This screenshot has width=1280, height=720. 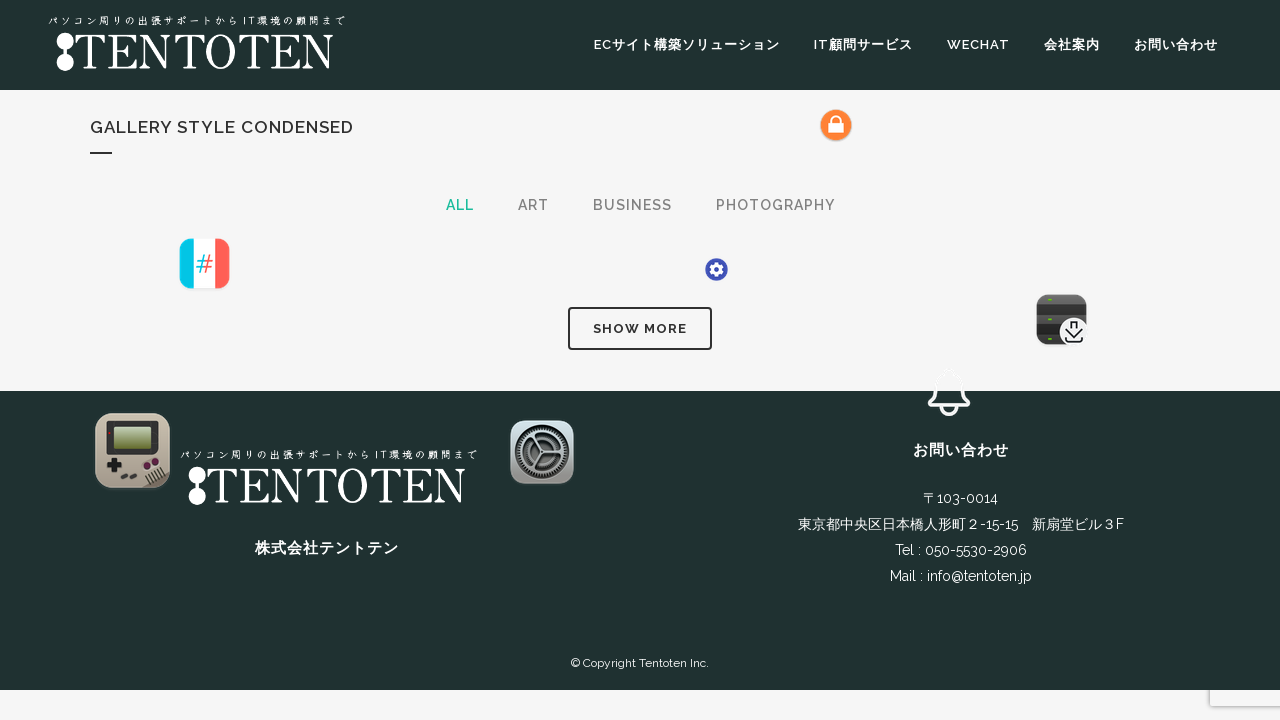 What do you see at coordinates (542, 452) in the screenshot?
I see `open system settings` at bounding box center [542, 452].